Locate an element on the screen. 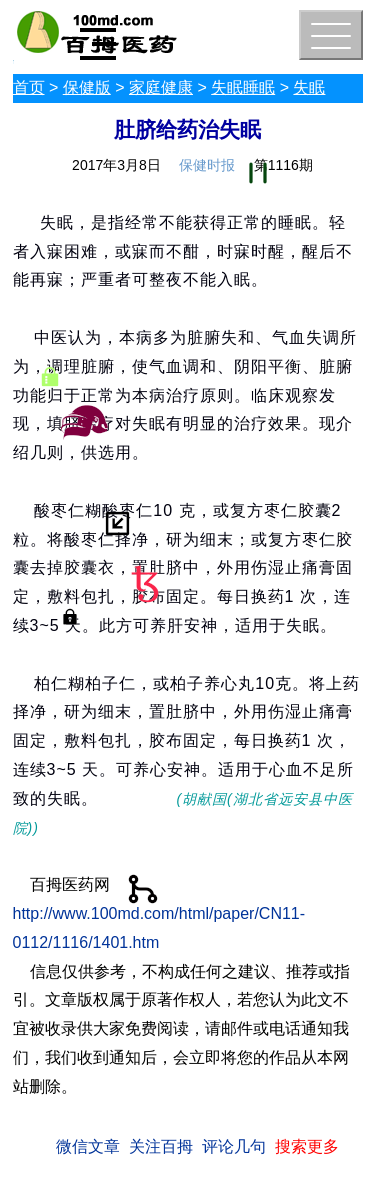  launch PUBG (PlayerUnknown's Battlegrounds) game is located at coordinates (84, 422).